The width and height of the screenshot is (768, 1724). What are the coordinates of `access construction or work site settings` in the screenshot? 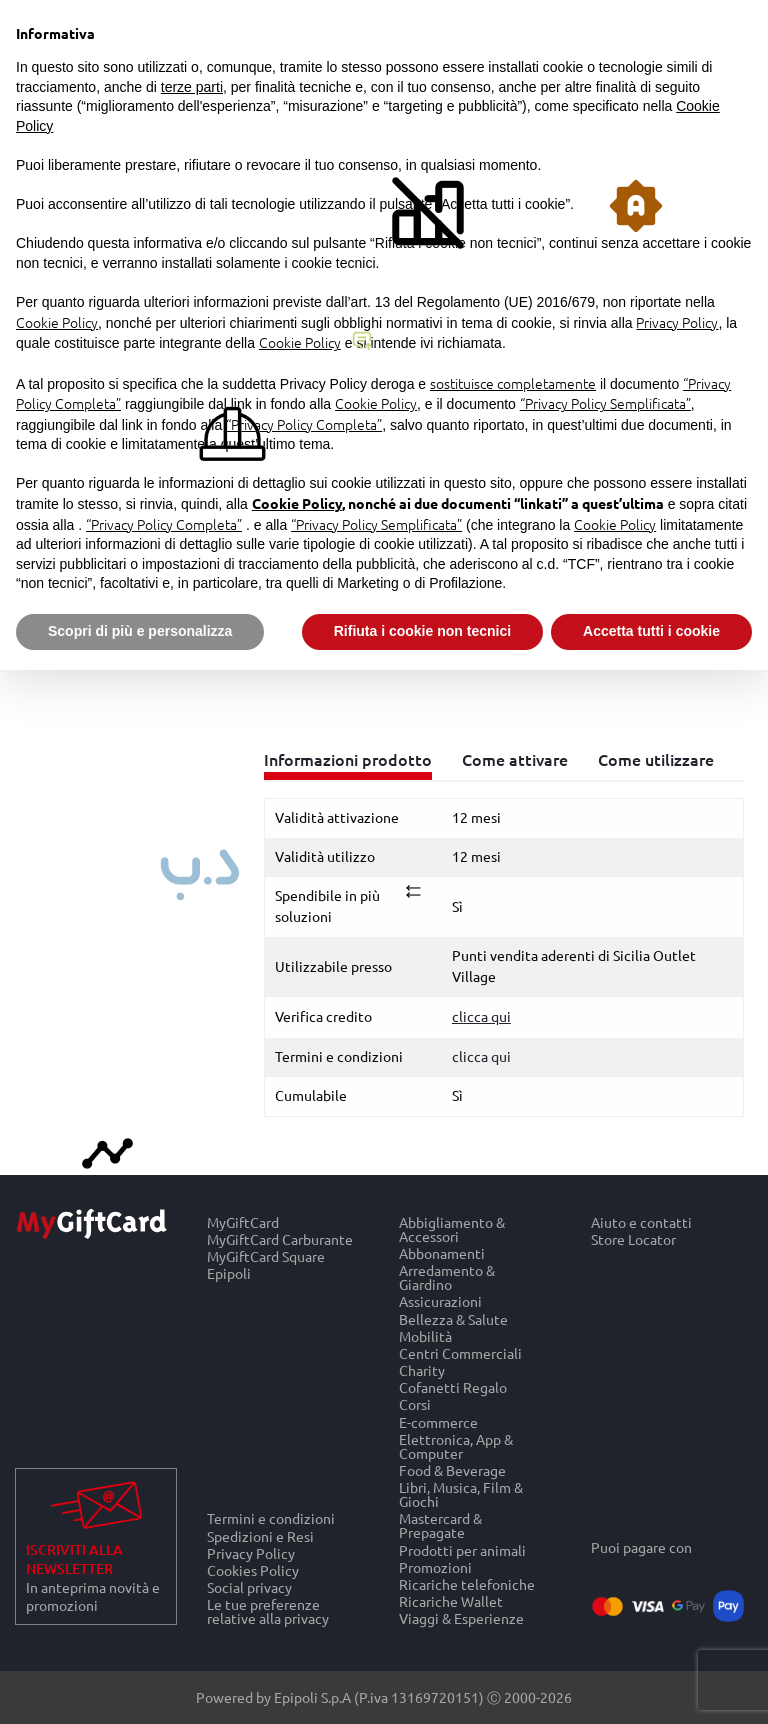 It's located at (232, 437).